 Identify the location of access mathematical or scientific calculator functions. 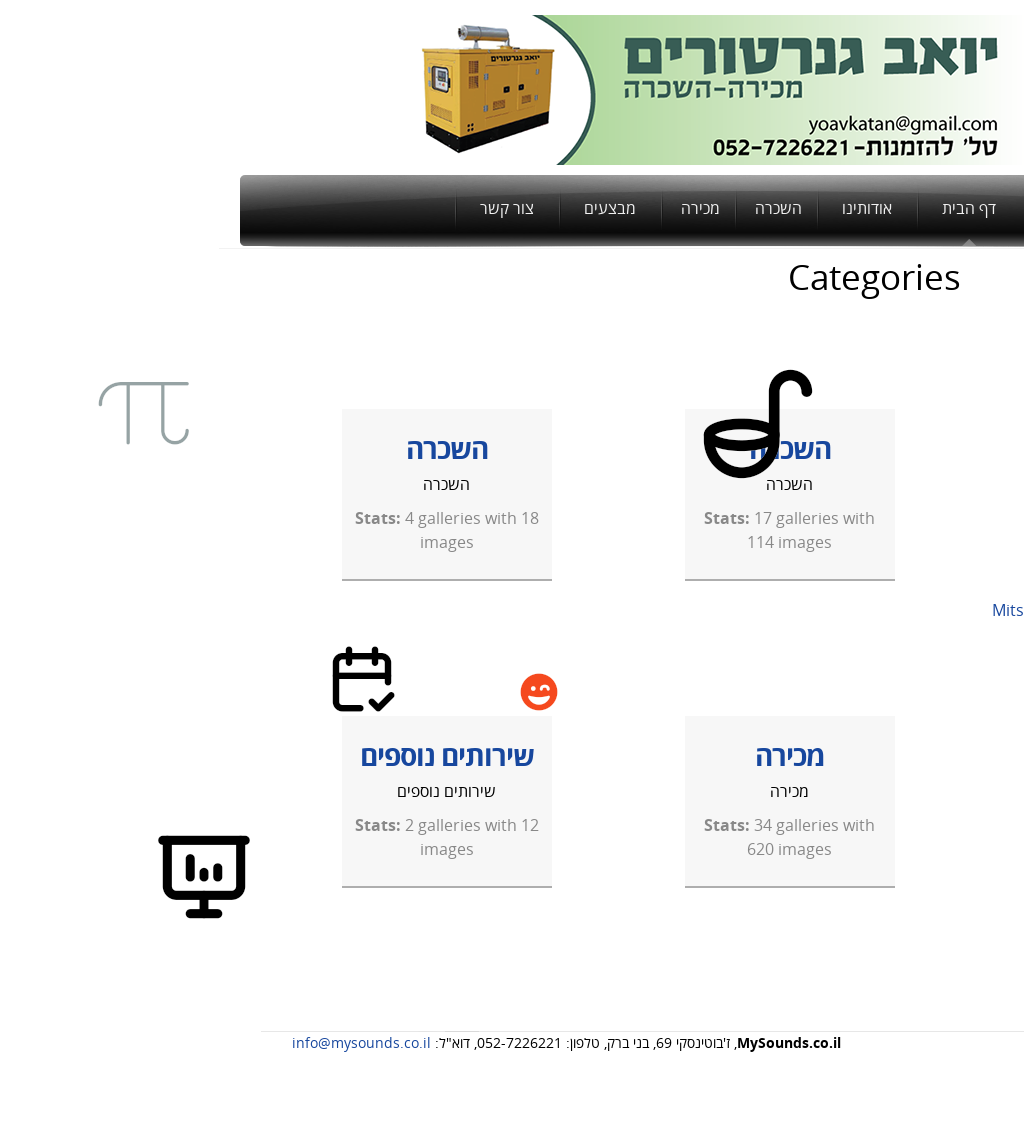
(145, 411).